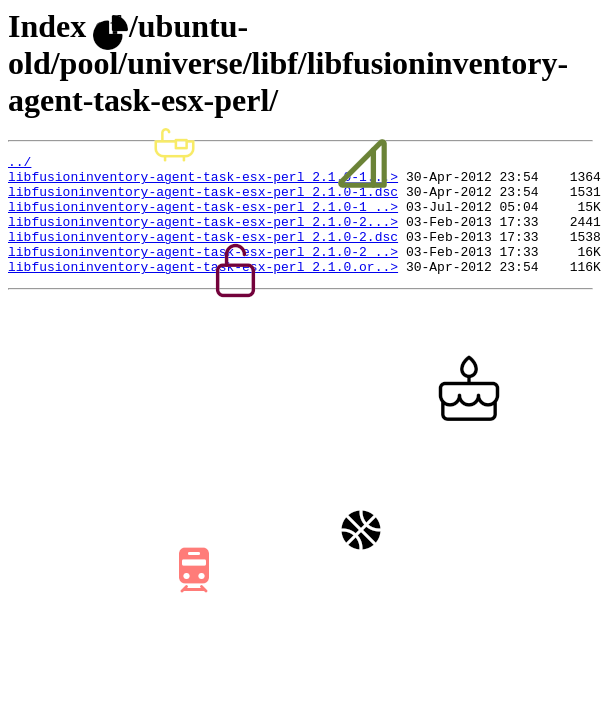  Describe the element at coordinates (194, 570) in the screenshot. I see `view subway or metro transit options` at that location.